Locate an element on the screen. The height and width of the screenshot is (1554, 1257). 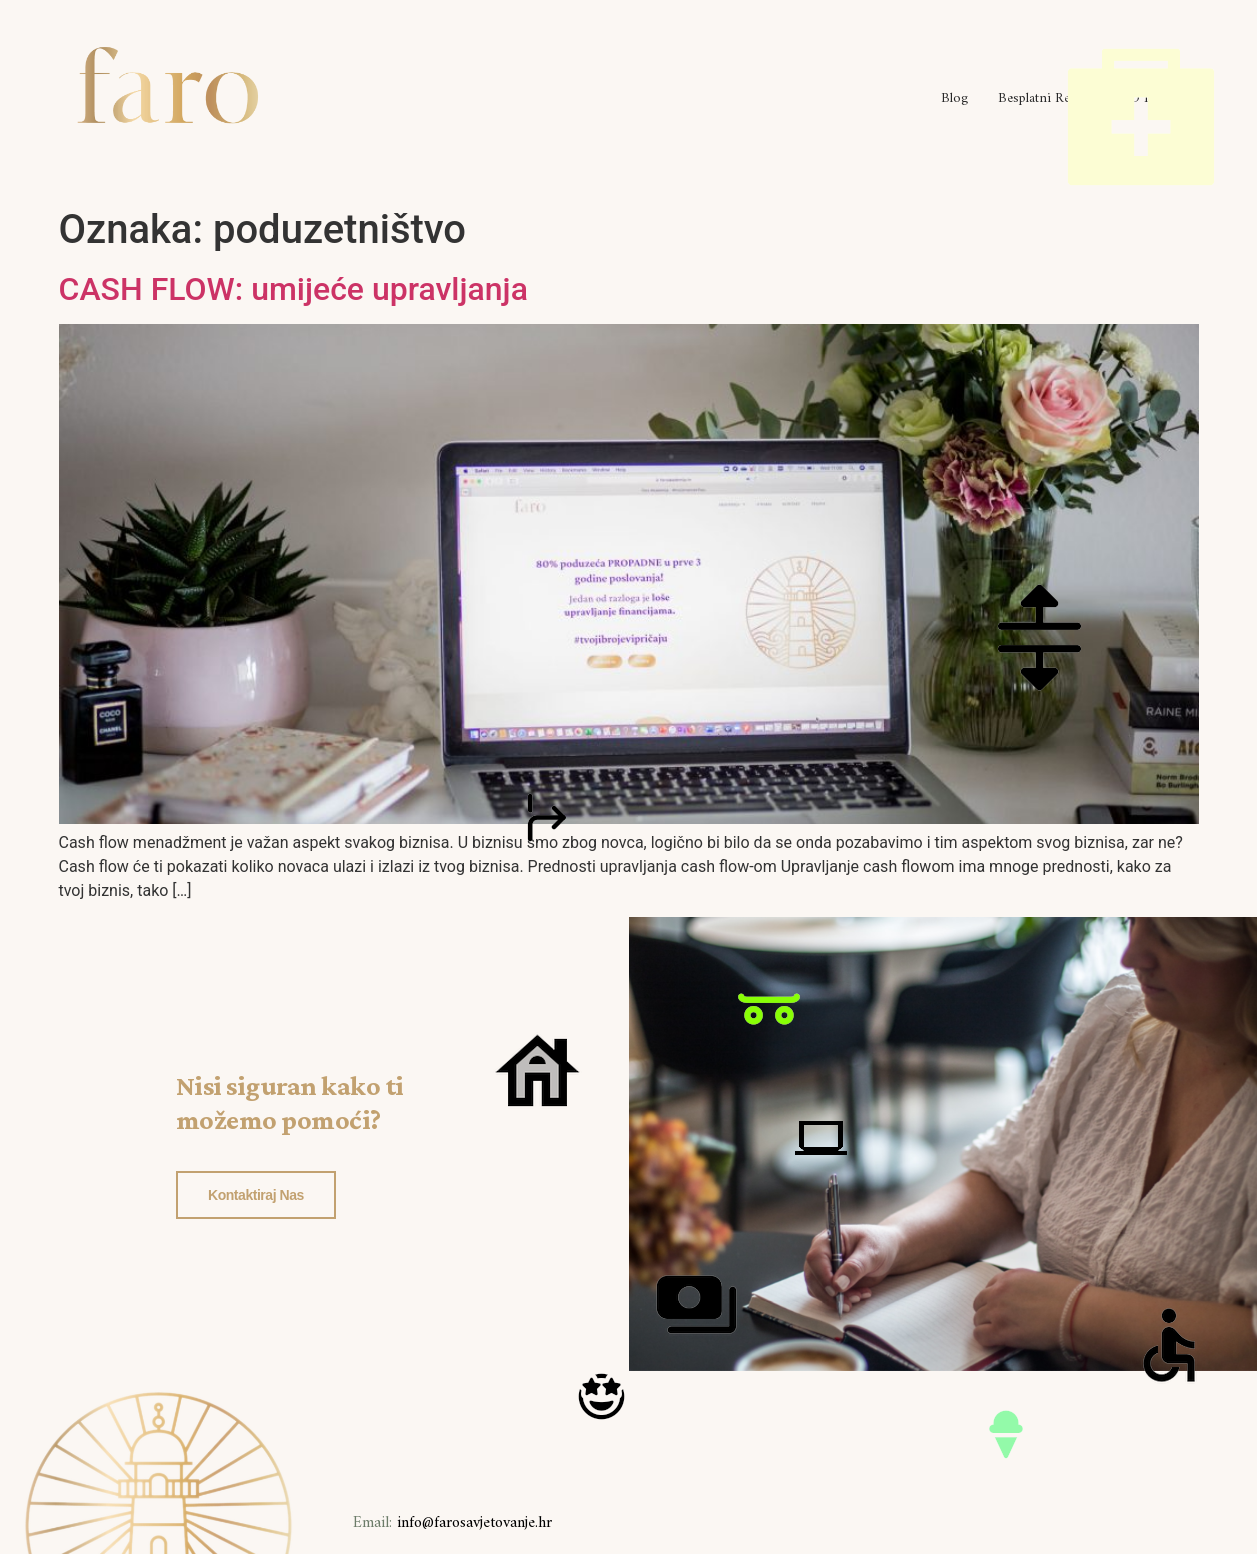
browse skateboarding gear or products is located at coordinates (769, 1006).